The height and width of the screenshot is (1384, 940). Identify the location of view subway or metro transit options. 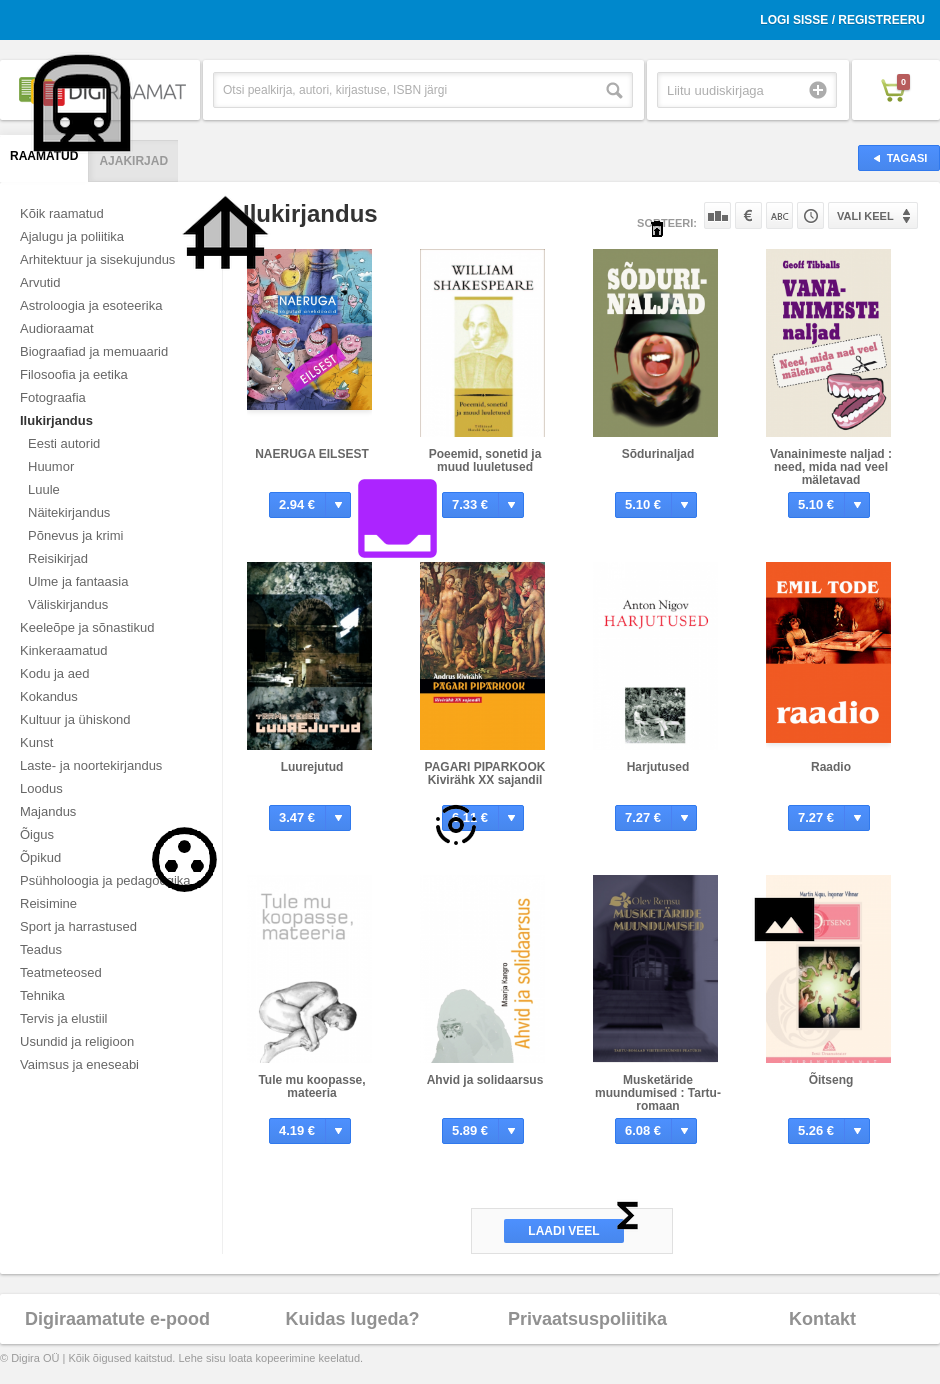
(82, 103).